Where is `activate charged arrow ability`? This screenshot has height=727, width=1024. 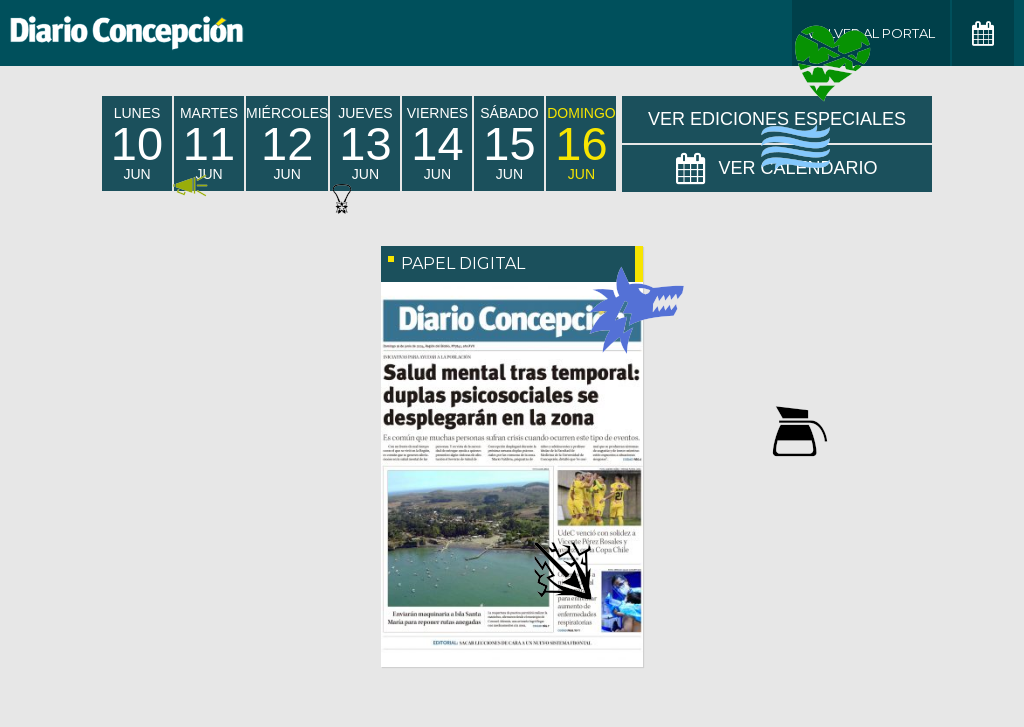
activate charged arrow ability is located at coordinates (563, 571).